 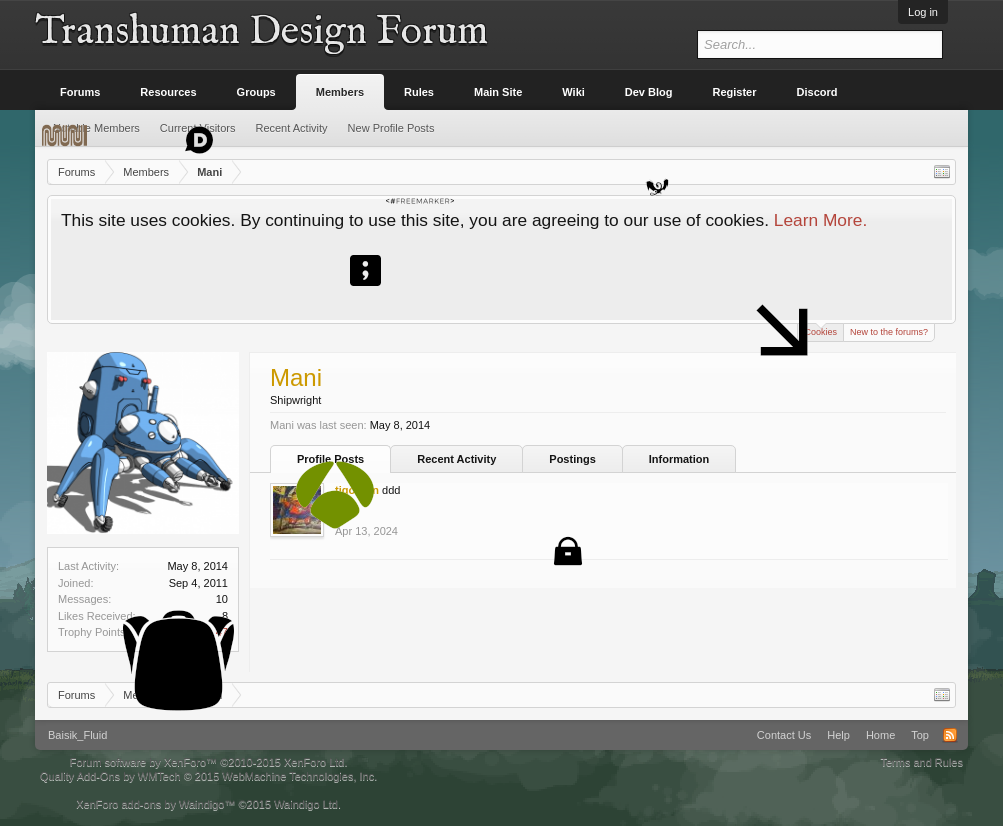 What do you see at coordinates (178, 660) in the screenshot?
I see `visit showwcase developer portfolio platform` at bounding box center [178, 660].